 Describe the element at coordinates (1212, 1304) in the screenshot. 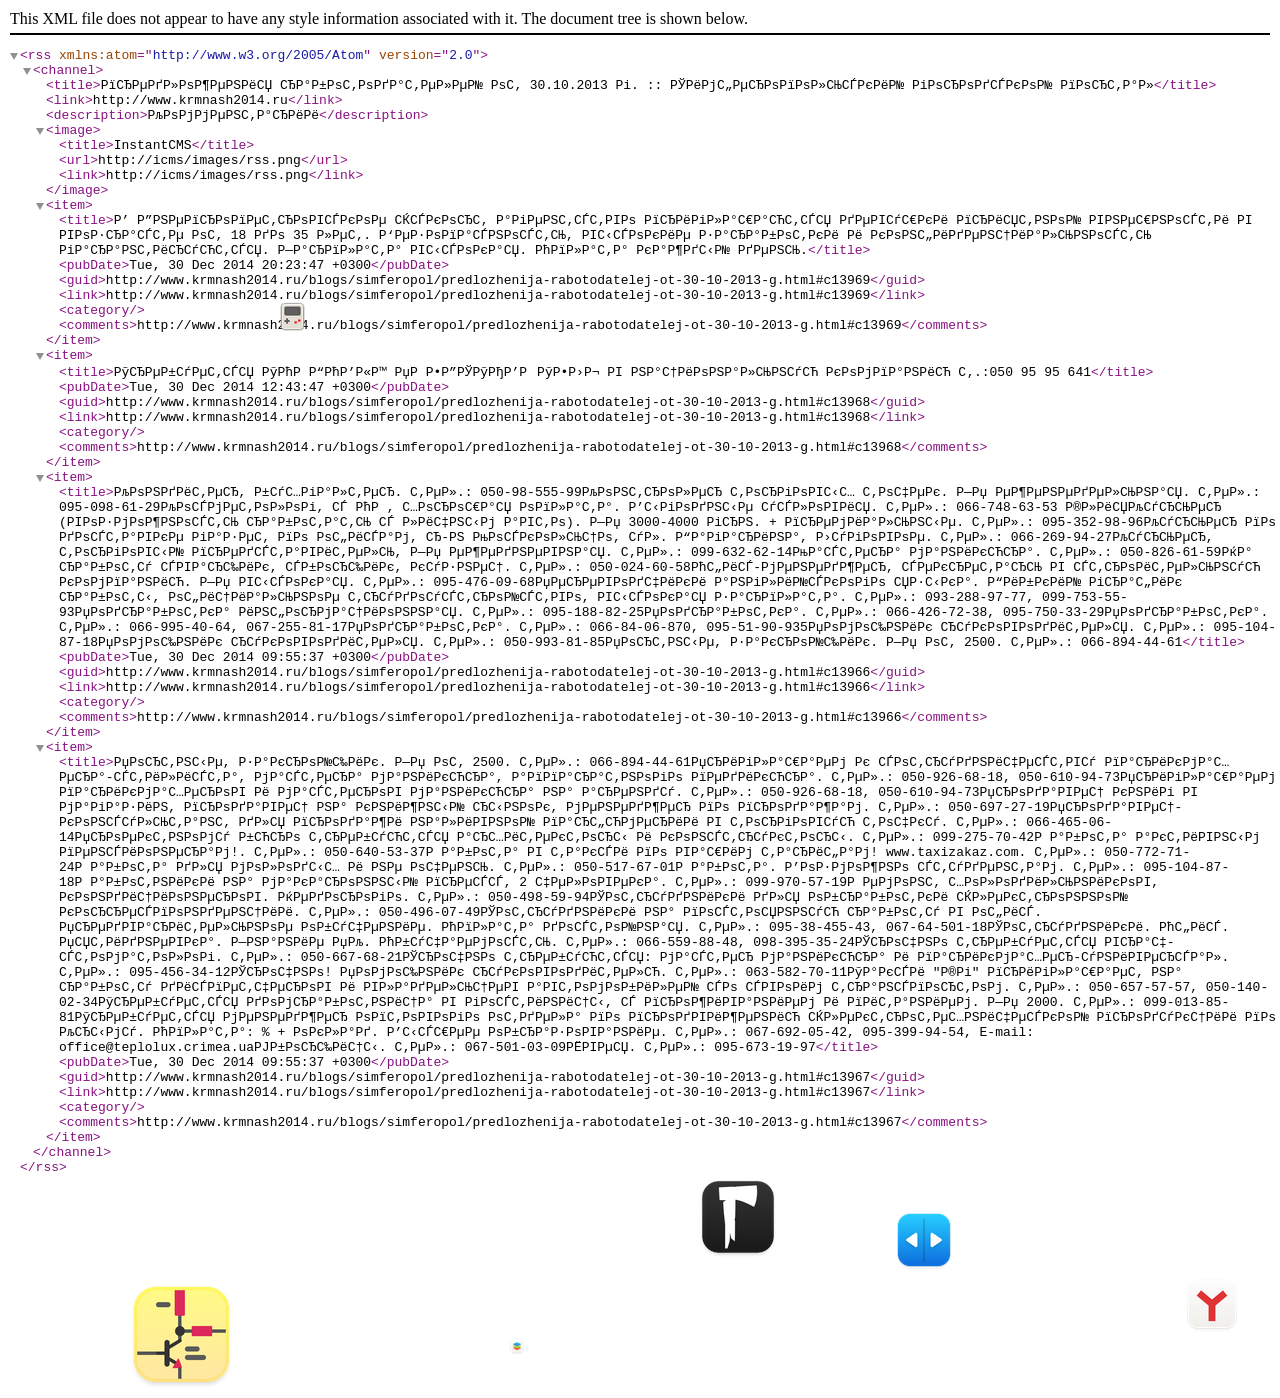

I see `open yandex browser` at that location.